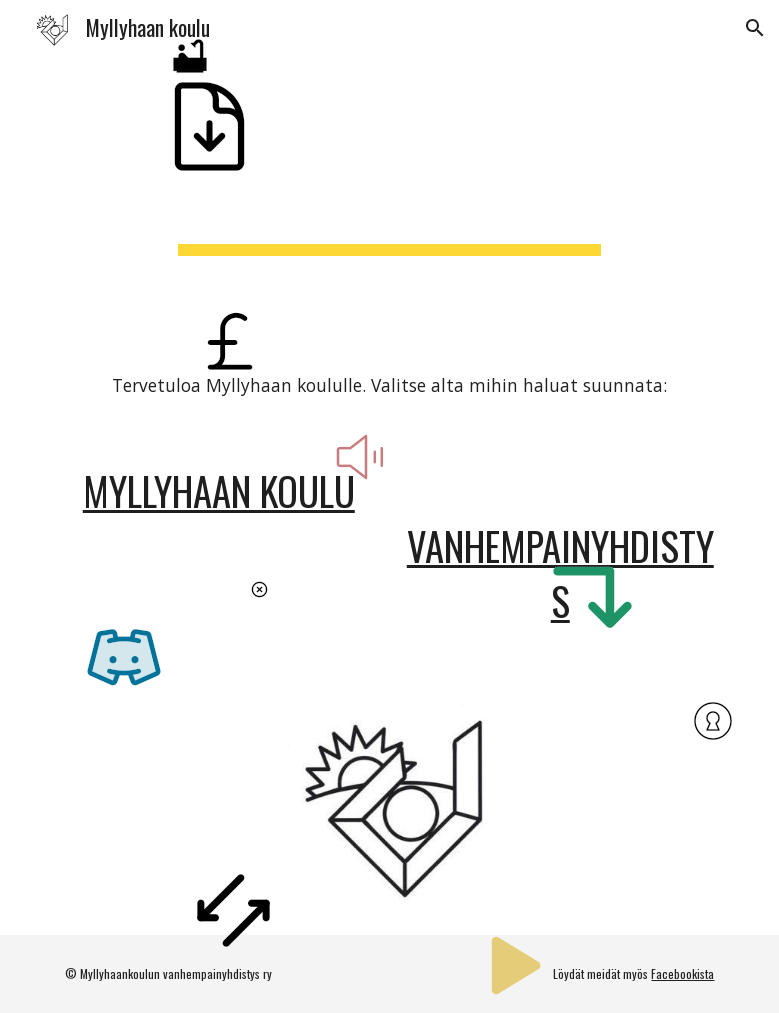 The height and width of the screenshot is (1013, 779). What do you see at coordinates (259, 589) in the screenshot?
I see `close or dismiss a dialog` at bounding box center [259, 589].